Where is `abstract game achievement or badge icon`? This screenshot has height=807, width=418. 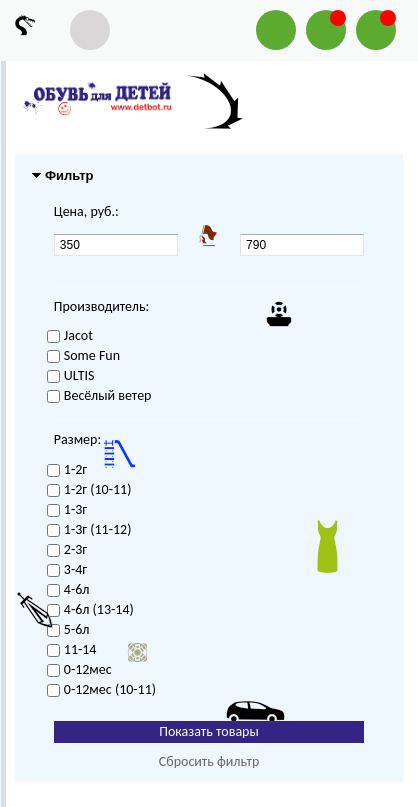
abstract game achievement or badge icon is located at coordinates (137, 652).